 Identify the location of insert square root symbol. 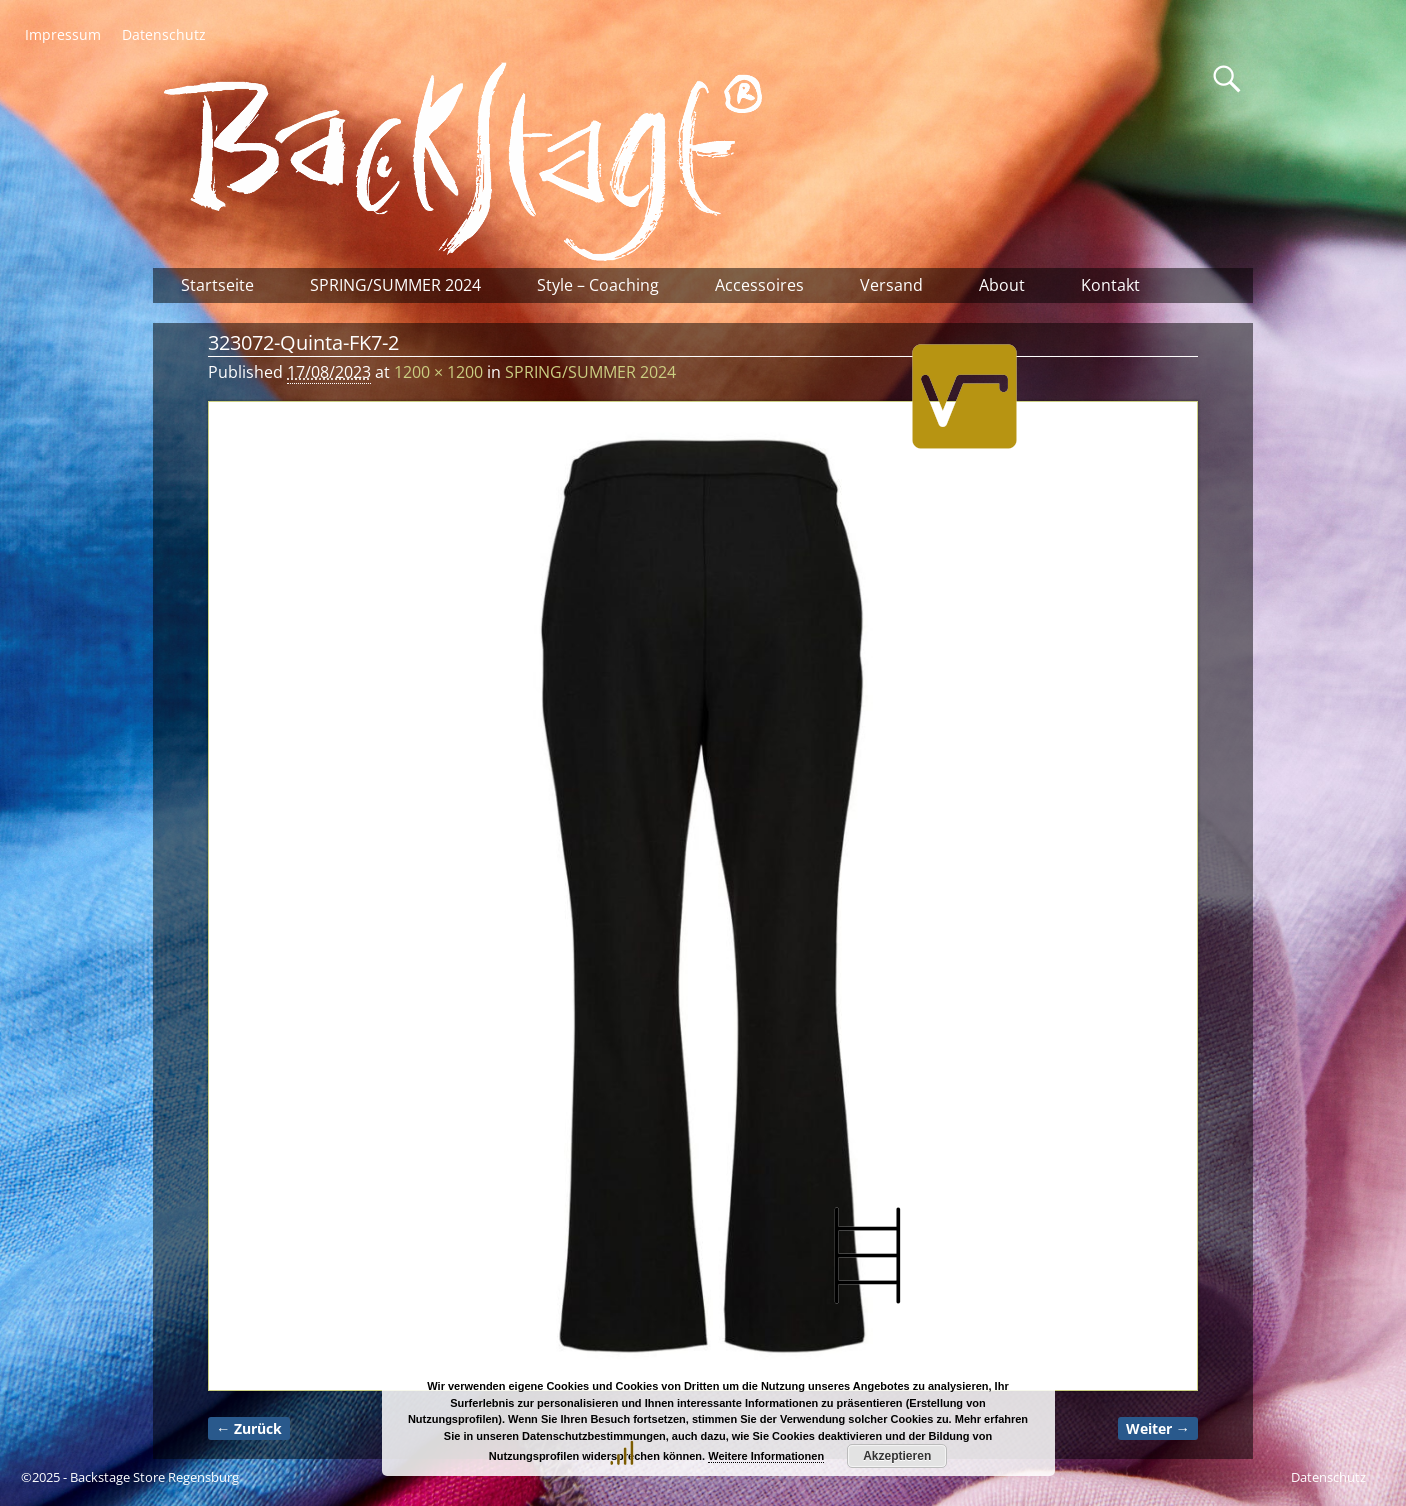
(964, 396).